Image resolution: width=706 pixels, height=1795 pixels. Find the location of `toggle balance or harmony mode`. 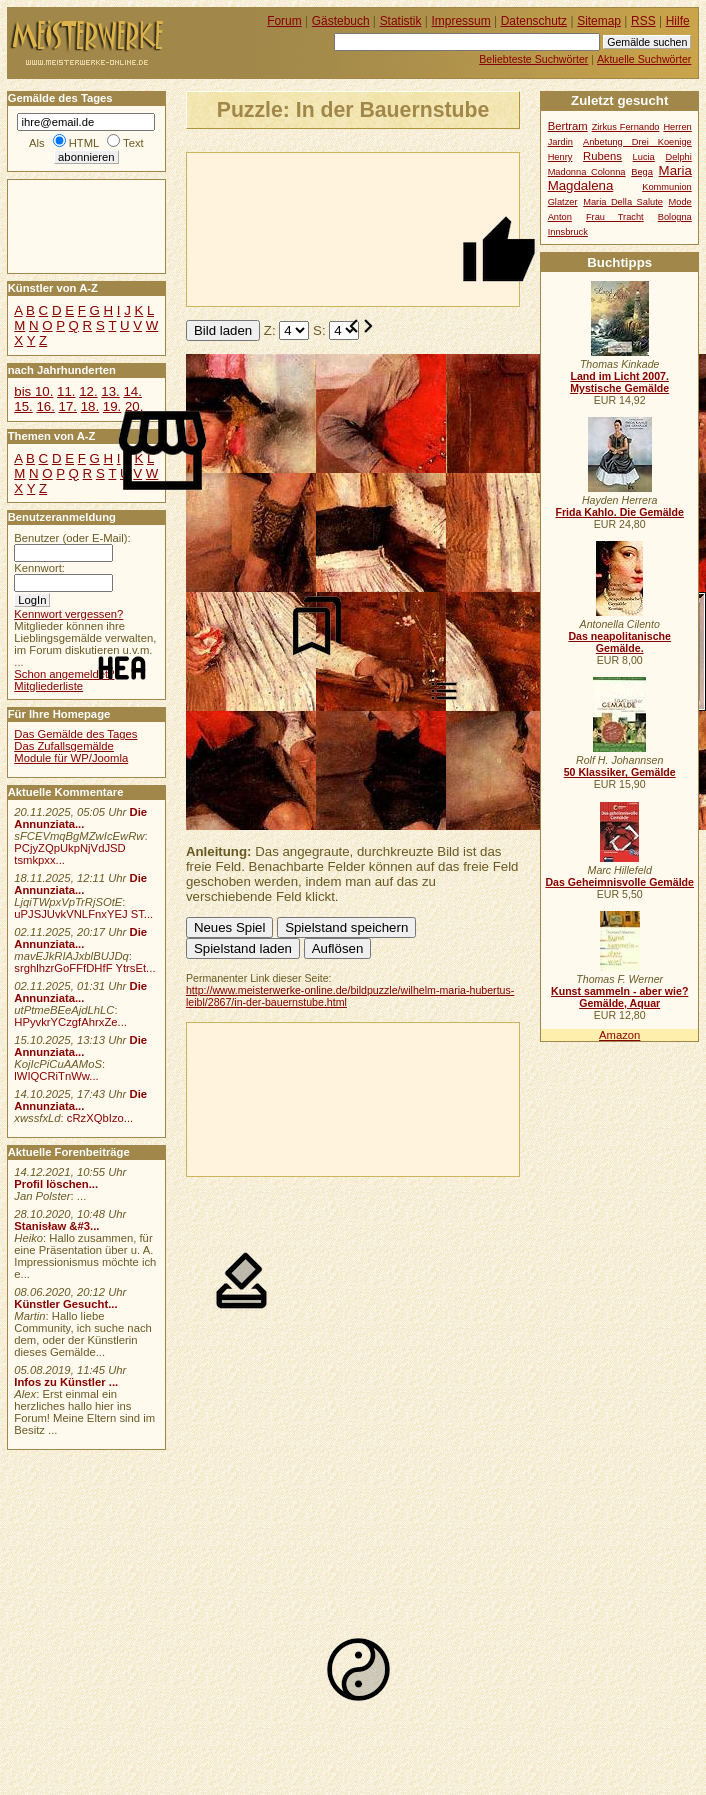

toggle balance or harmony mode is located at coordinates (358, 1669).